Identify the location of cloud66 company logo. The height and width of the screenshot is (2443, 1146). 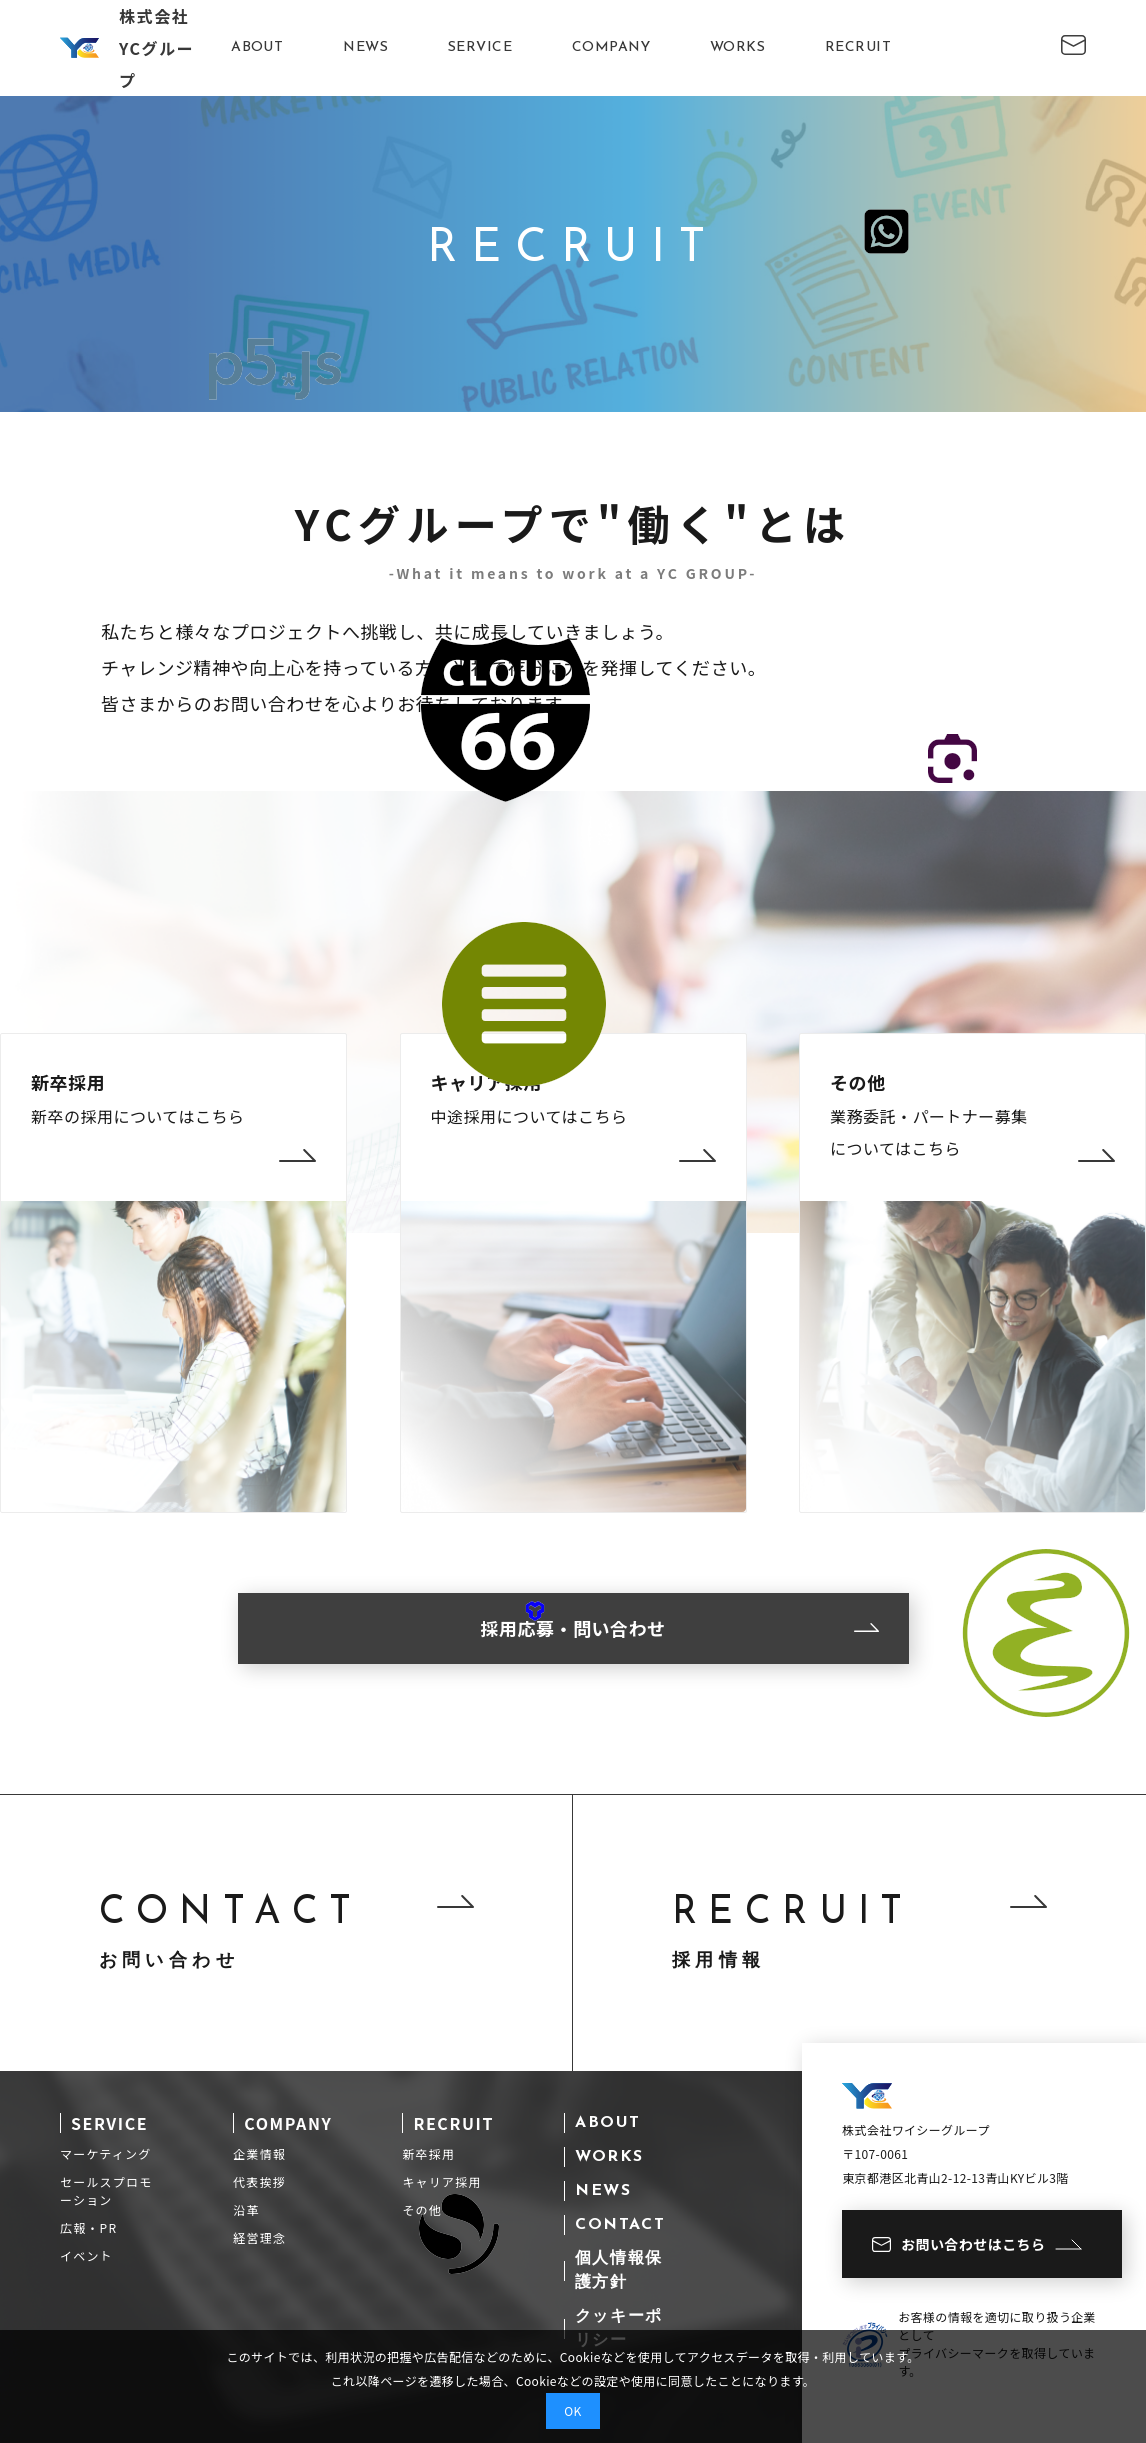
(505, 719).